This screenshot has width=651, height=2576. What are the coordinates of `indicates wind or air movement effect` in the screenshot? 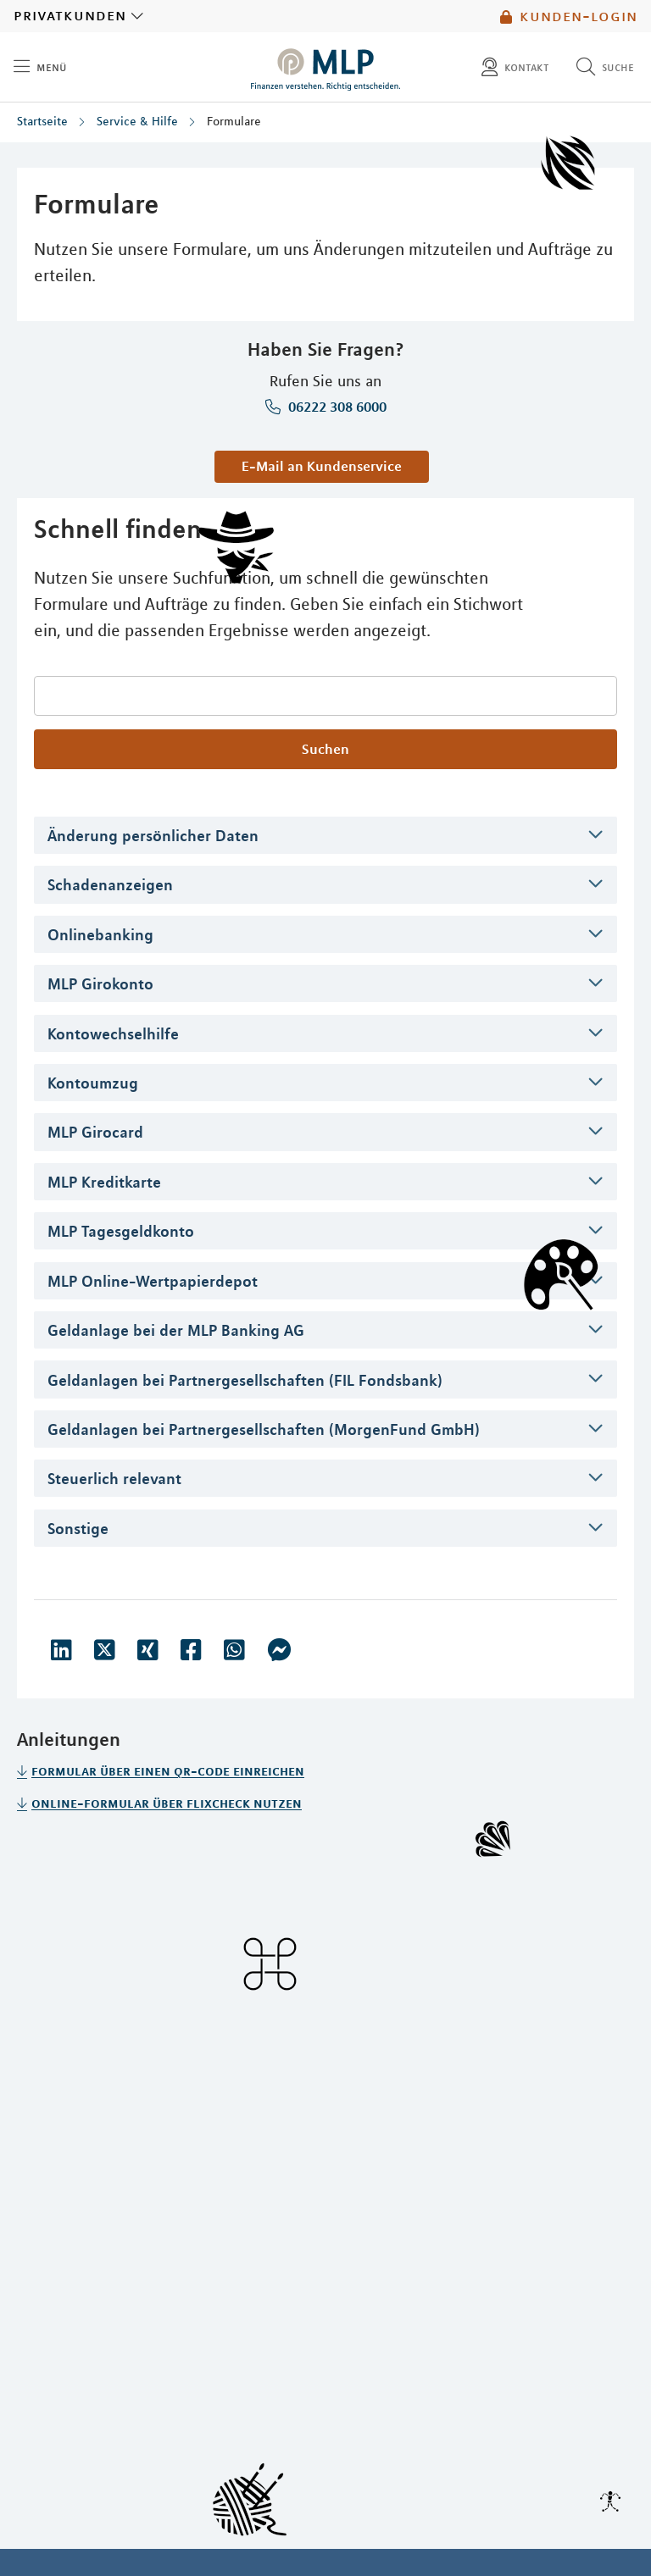 It's located at (568, 163).